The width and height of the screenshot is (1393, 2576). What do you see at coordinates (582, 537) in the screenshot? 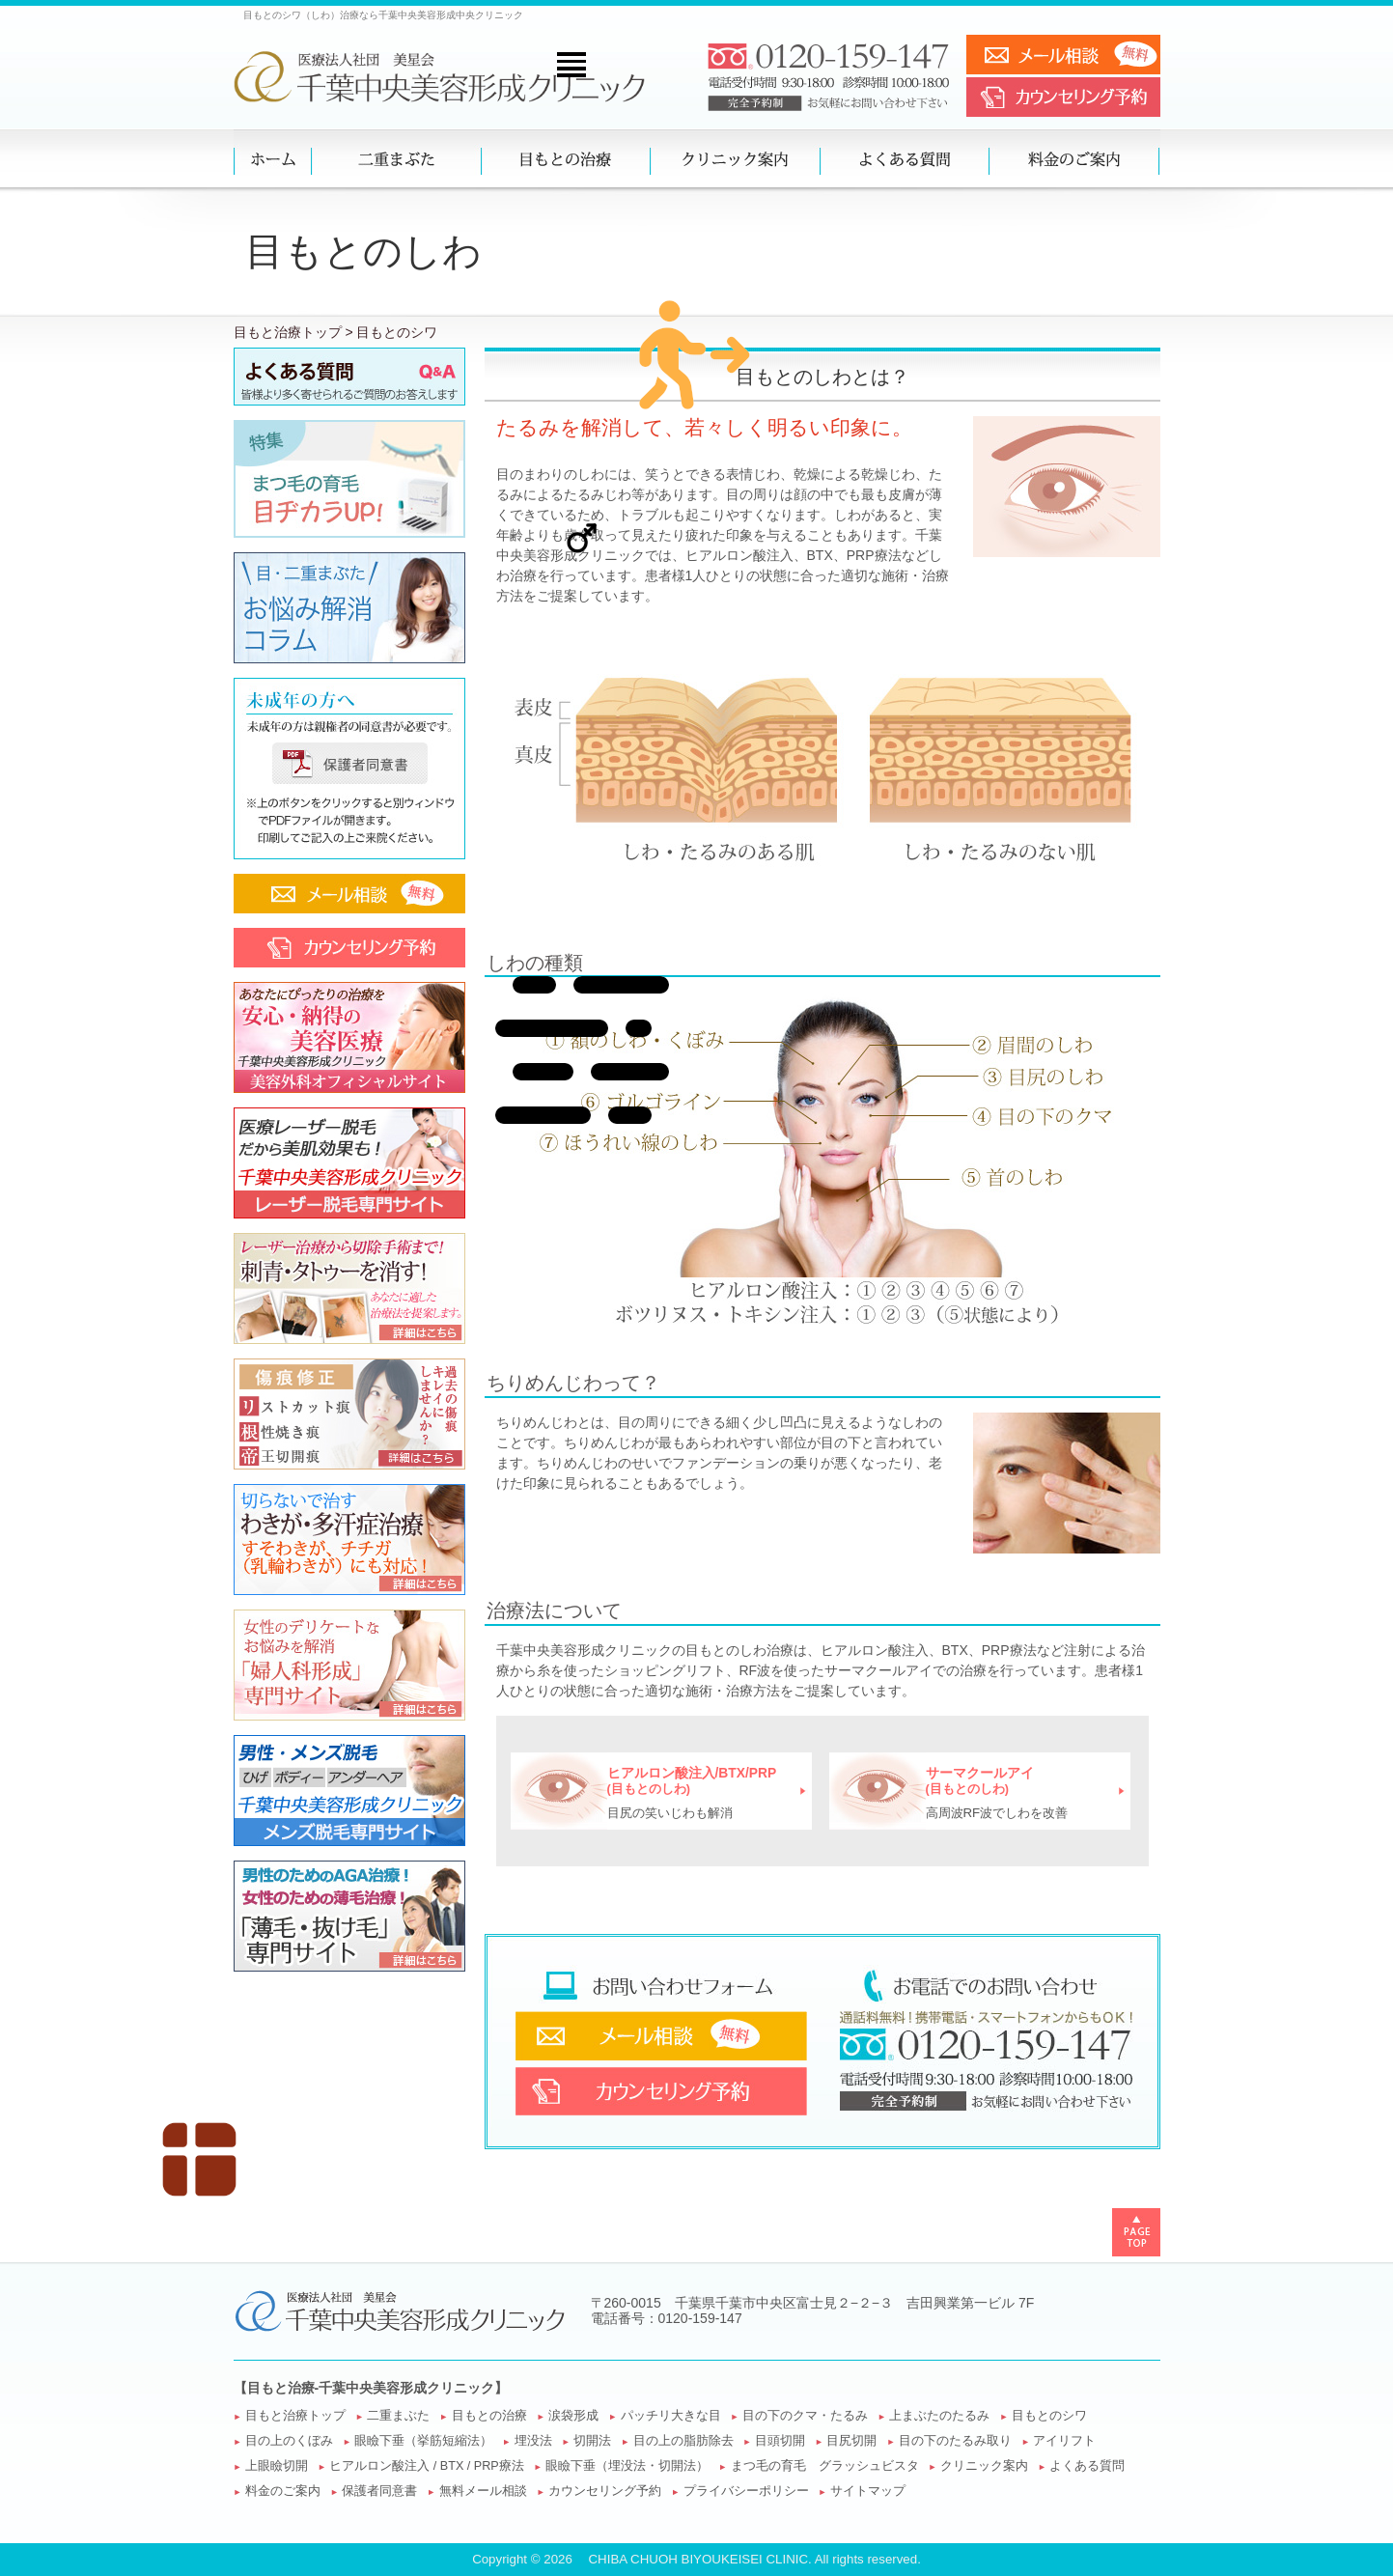
I see `indicates androgynous or non-binary gender identity` at bounding box center [582, 537].